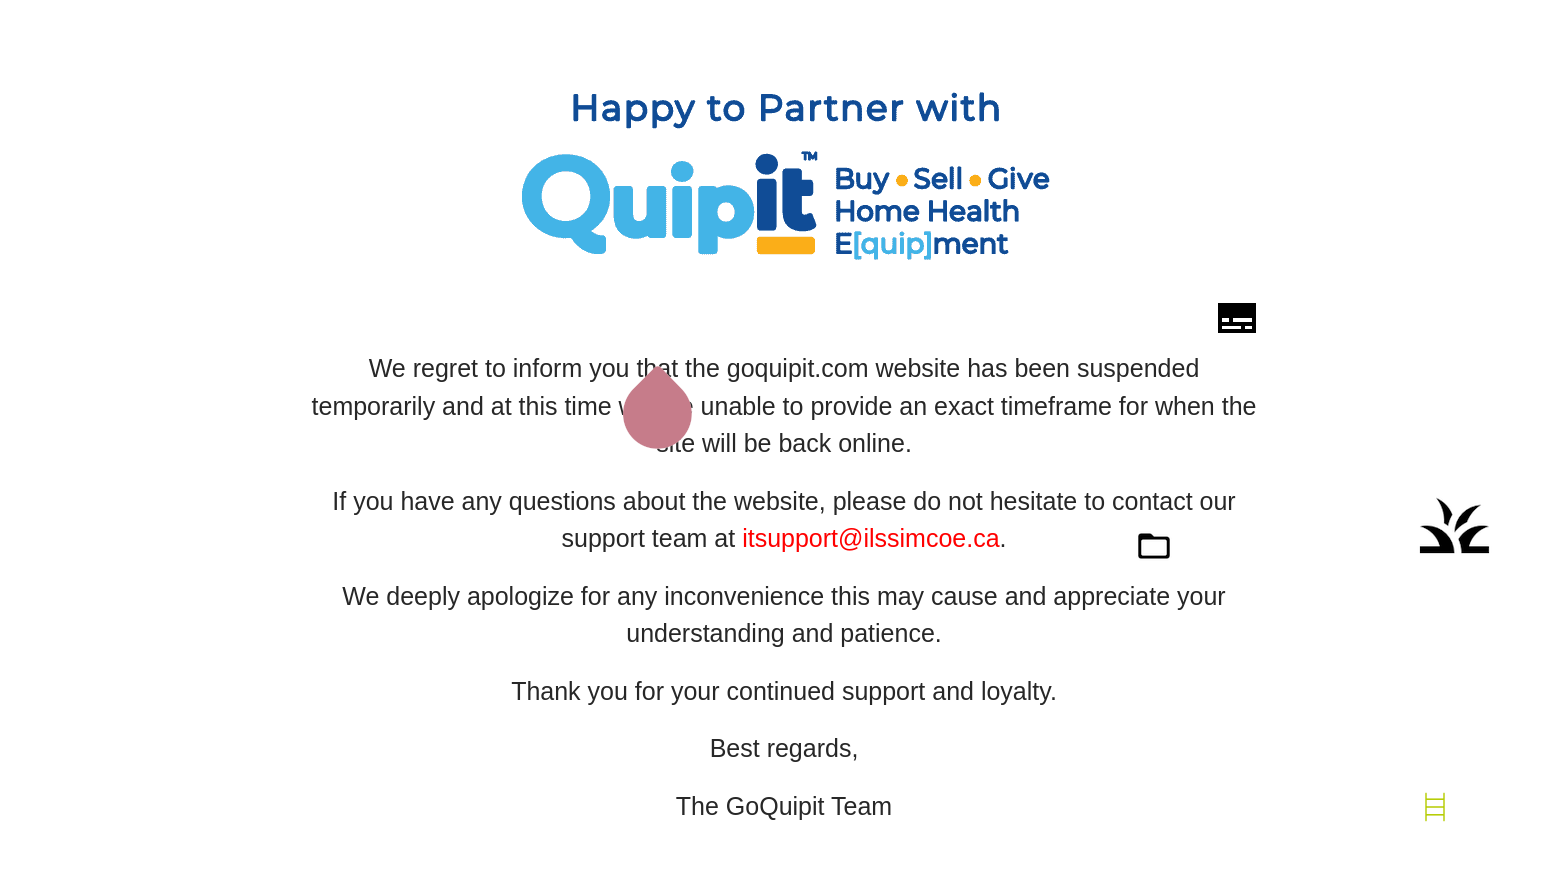 The width and height of the screenshot is (1568, 875). Describe the element at coordinates (1435, 807) in the screenshot. I see `access step-by-step instructions or tutorials` at that location.